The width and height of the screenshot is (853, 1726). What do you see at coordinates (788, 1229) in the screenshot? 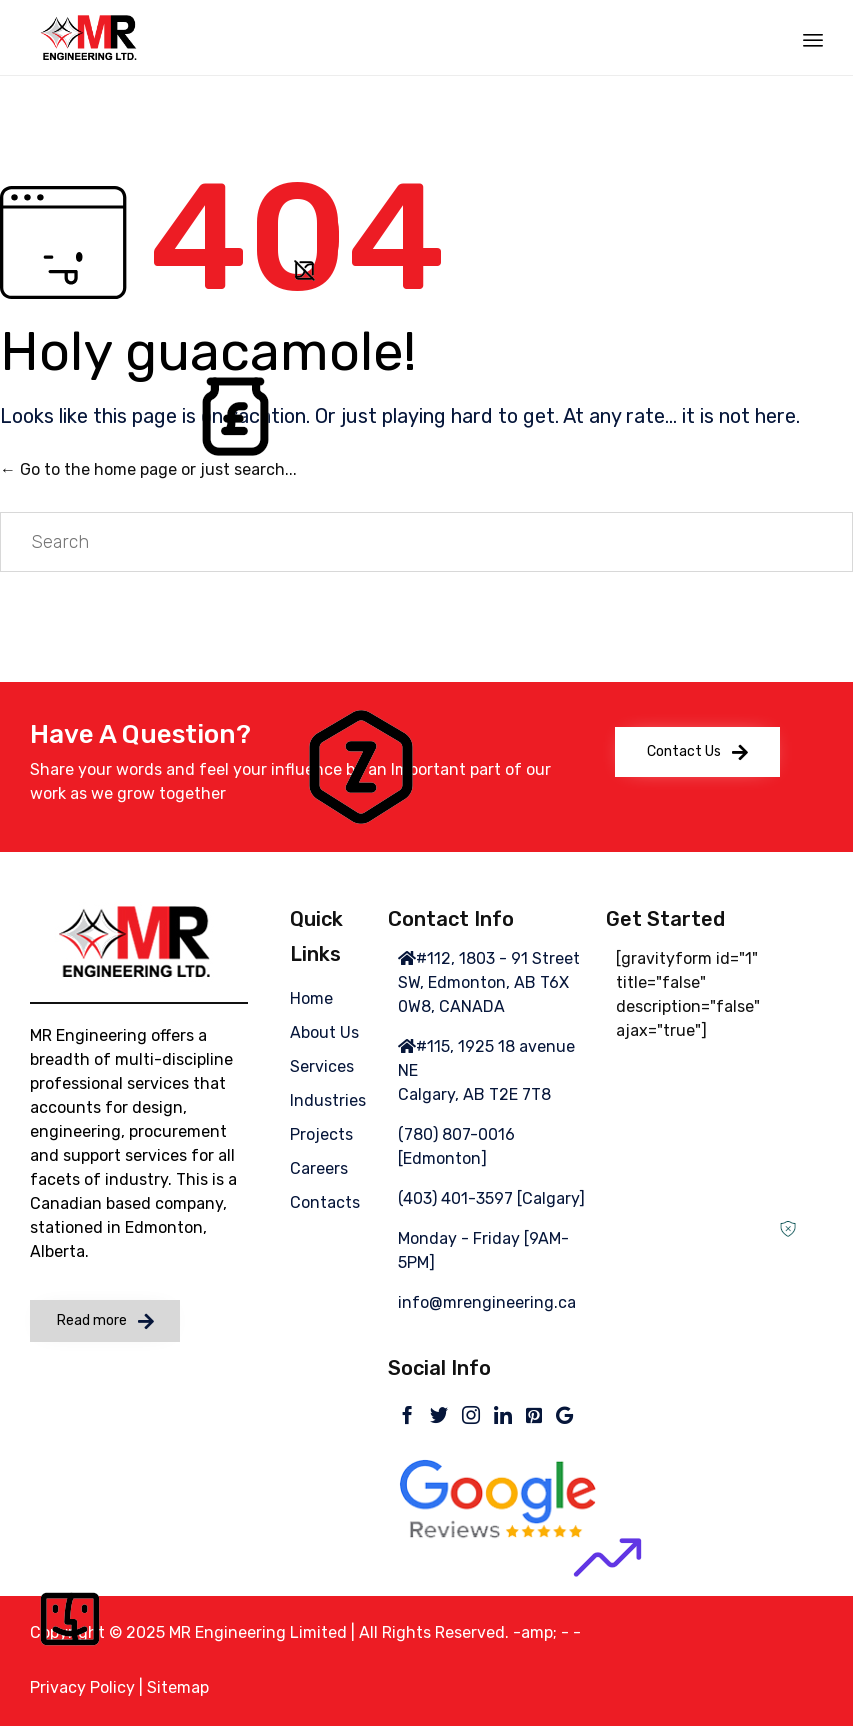
I see `indicates an untrusted workspace or security warning` at bounding box center [788, 1229].